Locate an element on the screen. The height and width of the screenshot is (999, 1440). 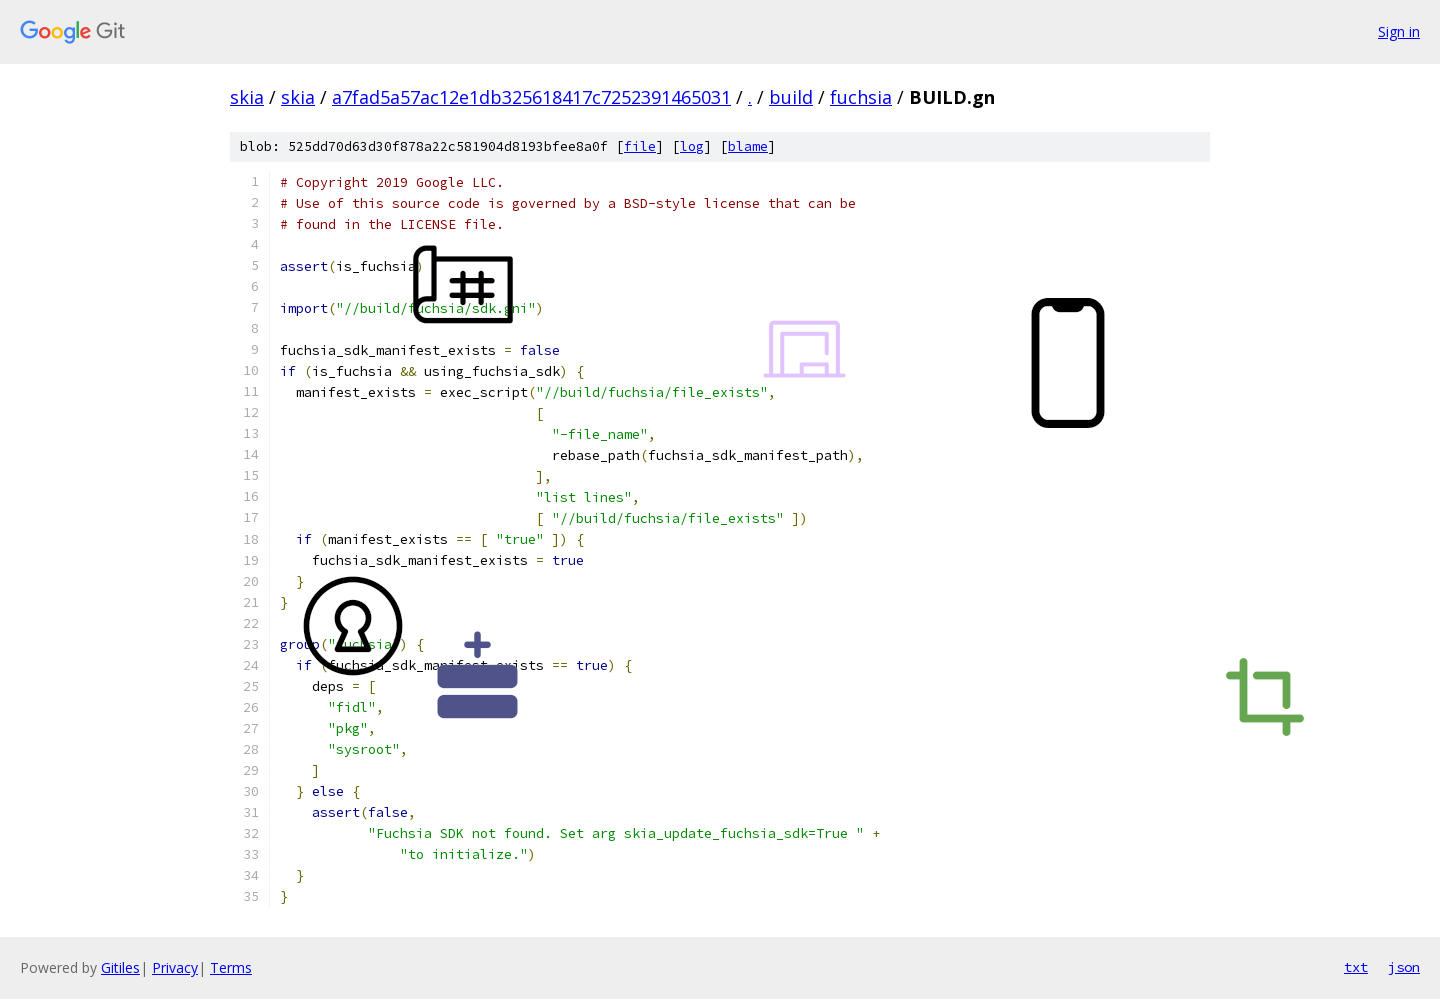
add a new row at the top of a table is located at coordinates (477, 681).